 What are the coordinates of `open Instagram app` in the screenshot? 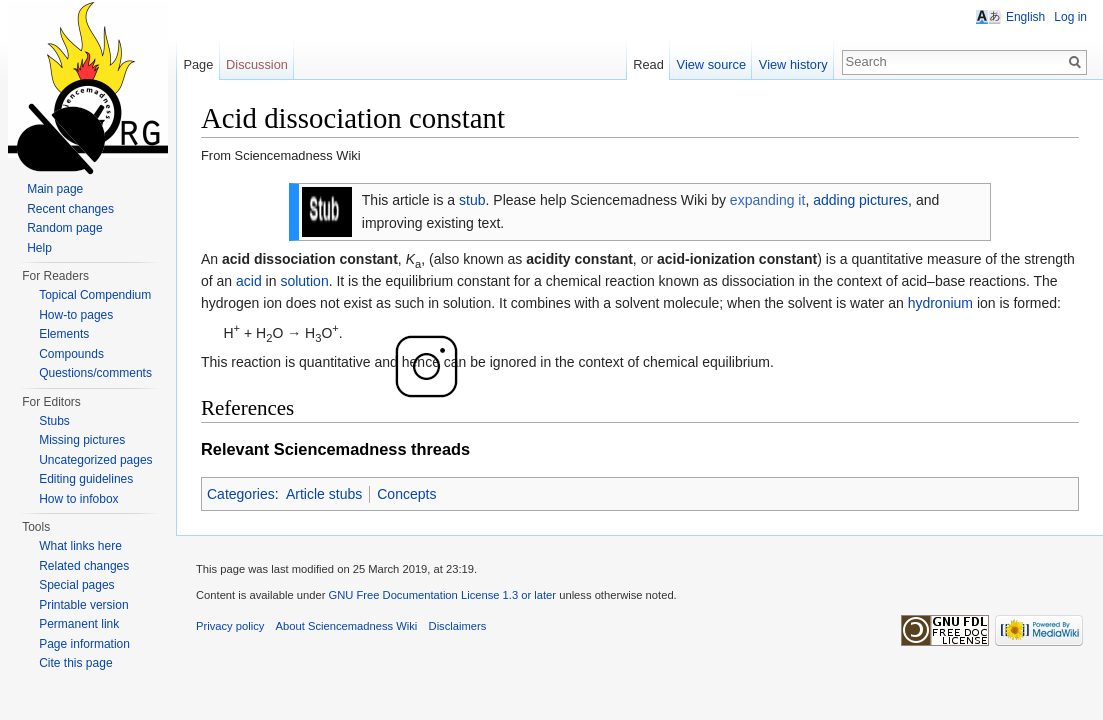 It's located at (426, 366).